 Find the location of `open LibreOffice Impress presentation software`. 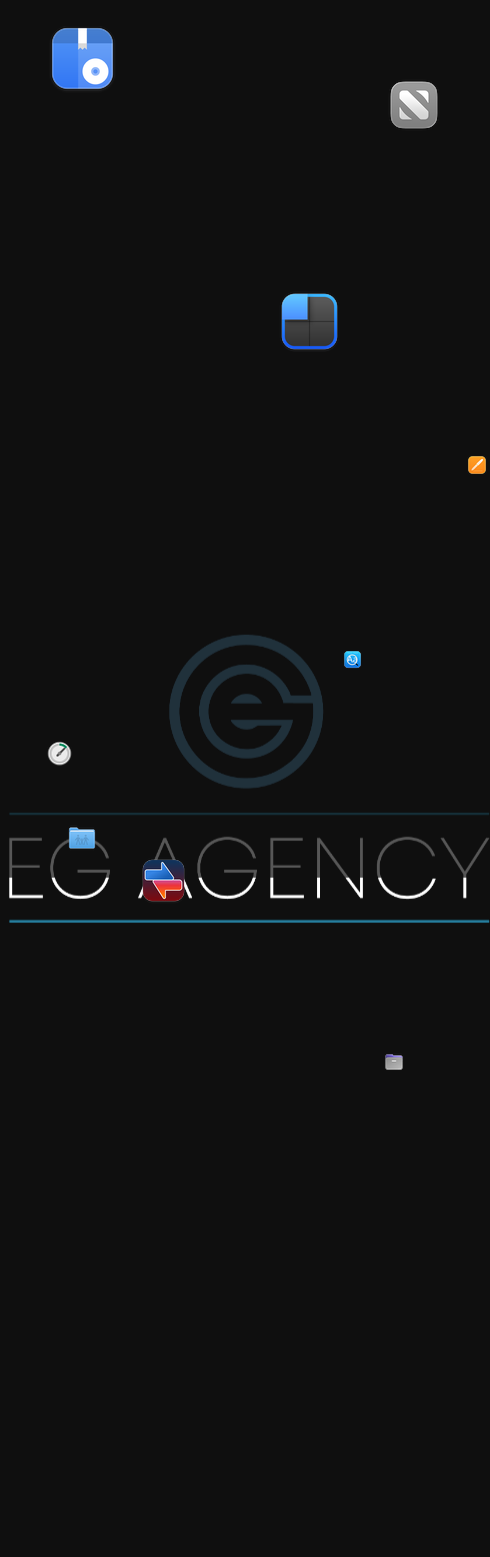

open LibreOffice Impress presentation software is located at coordinates (477, 465).